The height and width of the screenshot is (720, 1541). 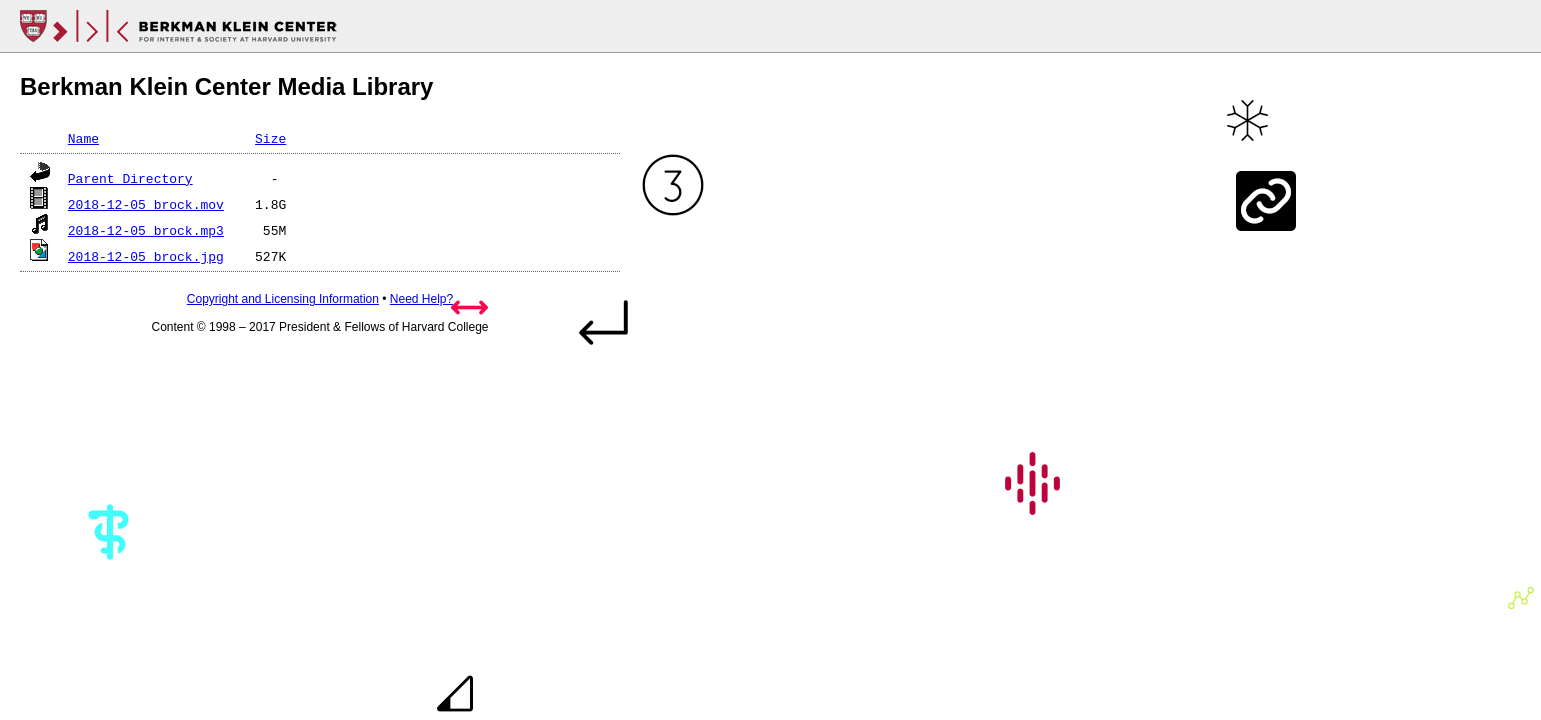 I want to click on indicates weak cellular signal strength, so click(x=458, y=695).